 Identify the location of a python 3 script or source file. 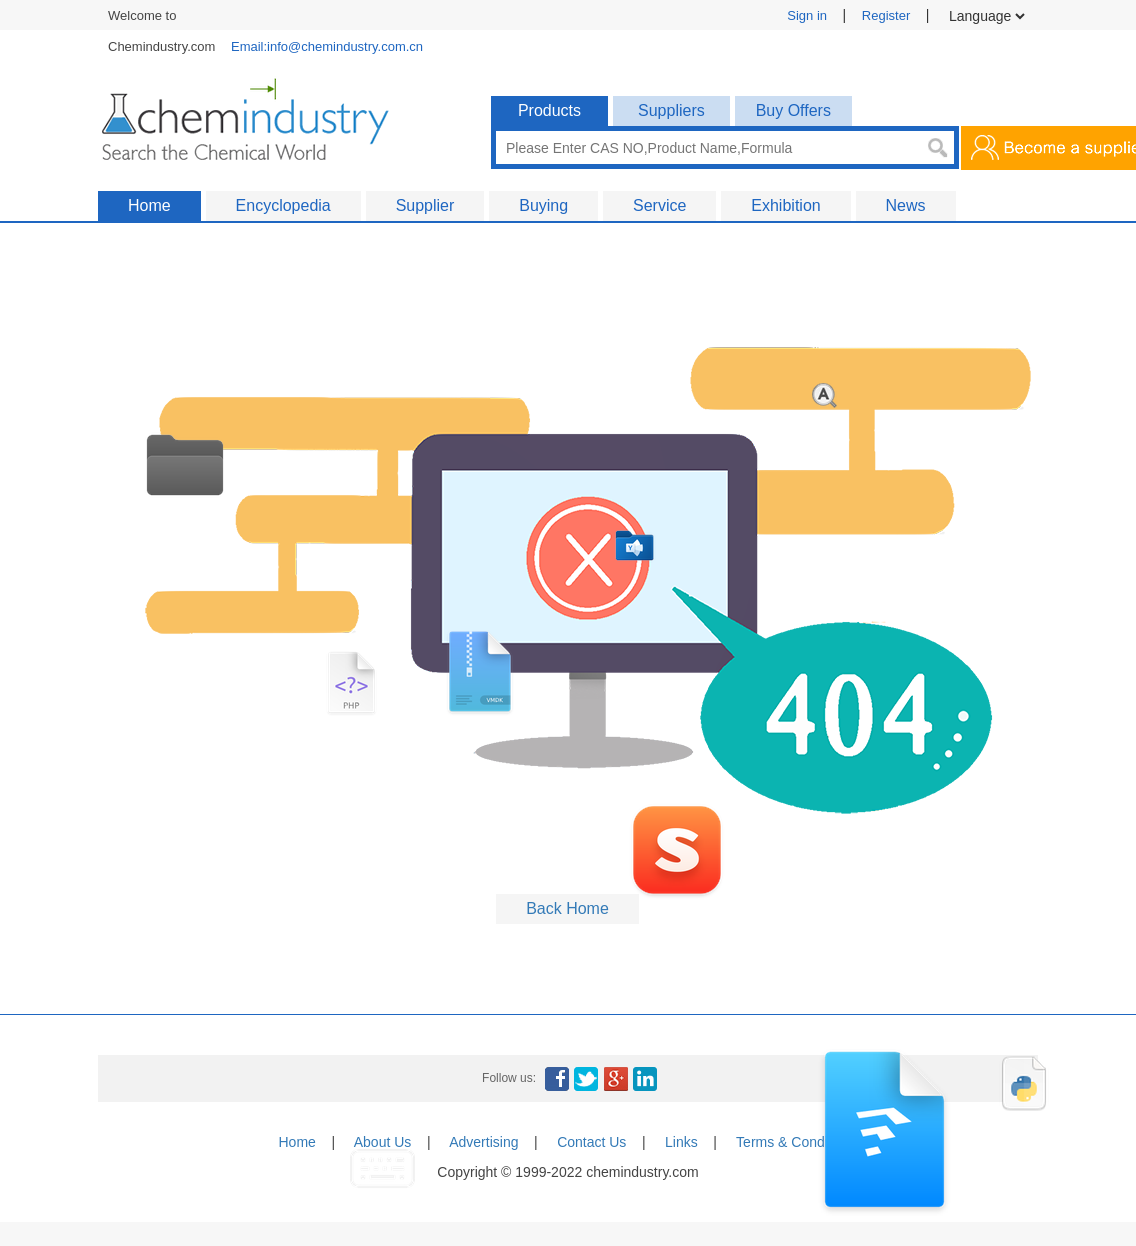
(1024, 1083).